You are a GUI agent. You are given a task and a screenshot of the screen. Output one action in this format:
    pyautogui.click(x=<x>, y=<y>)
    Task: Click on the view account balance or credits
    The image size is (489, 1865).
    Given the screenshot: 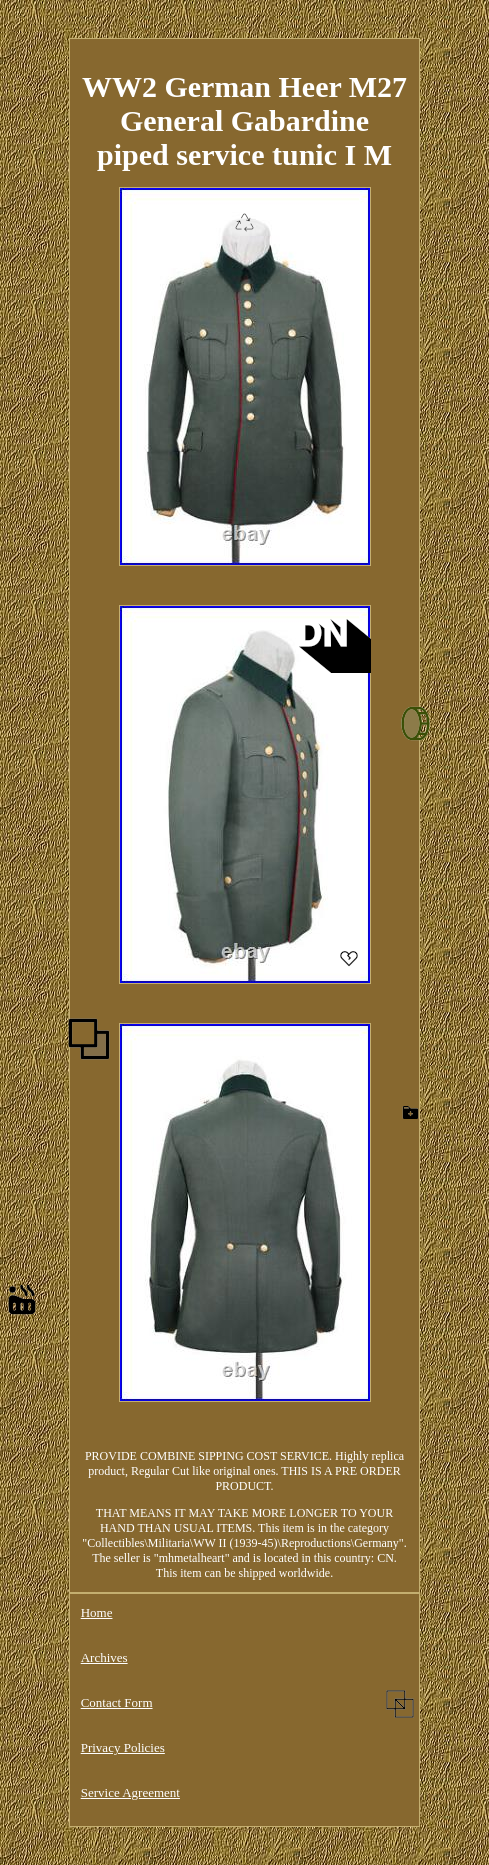 What is the action you would take?
    pyautogui.click(x=415, y=723)
    